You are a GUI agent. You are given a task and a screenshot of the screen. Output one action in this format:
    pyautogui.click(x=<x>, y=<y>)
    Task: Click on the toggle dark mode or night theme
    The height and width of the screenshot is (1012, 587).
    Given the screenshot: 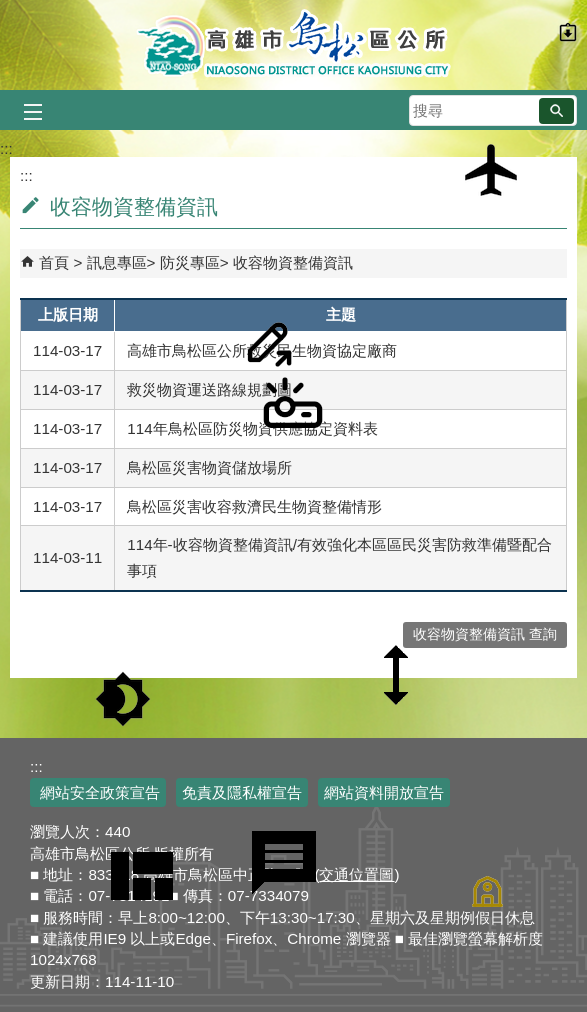 What is the action you would take?
    pyautogui.click(x=123, y=699)
    